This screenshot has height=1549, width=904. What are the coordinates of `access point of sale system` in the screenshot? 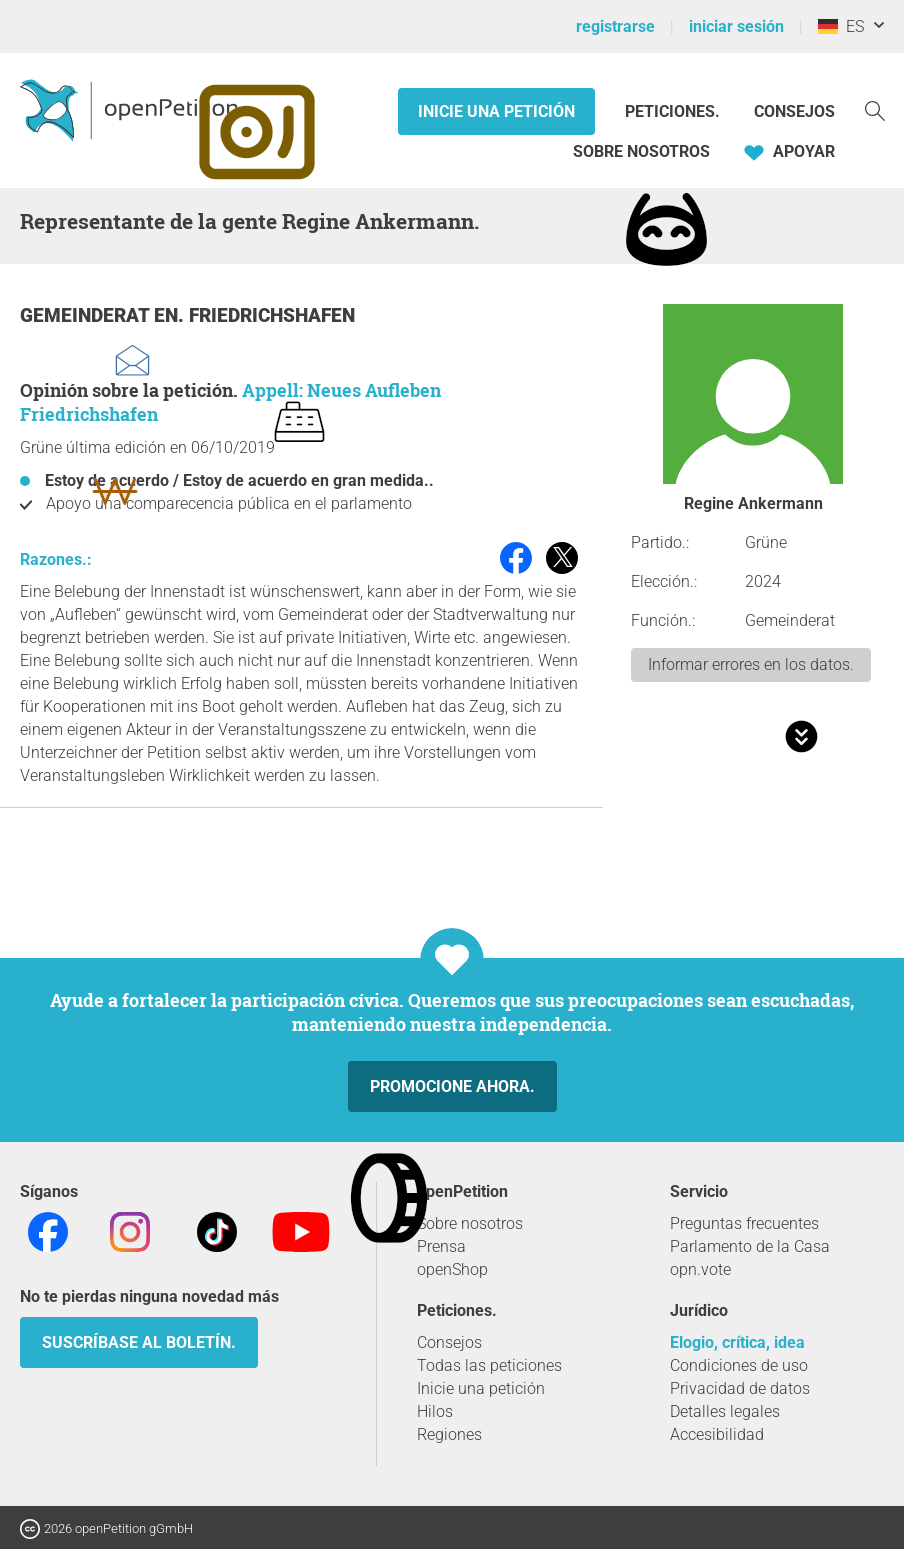 It's located at (299, 424).